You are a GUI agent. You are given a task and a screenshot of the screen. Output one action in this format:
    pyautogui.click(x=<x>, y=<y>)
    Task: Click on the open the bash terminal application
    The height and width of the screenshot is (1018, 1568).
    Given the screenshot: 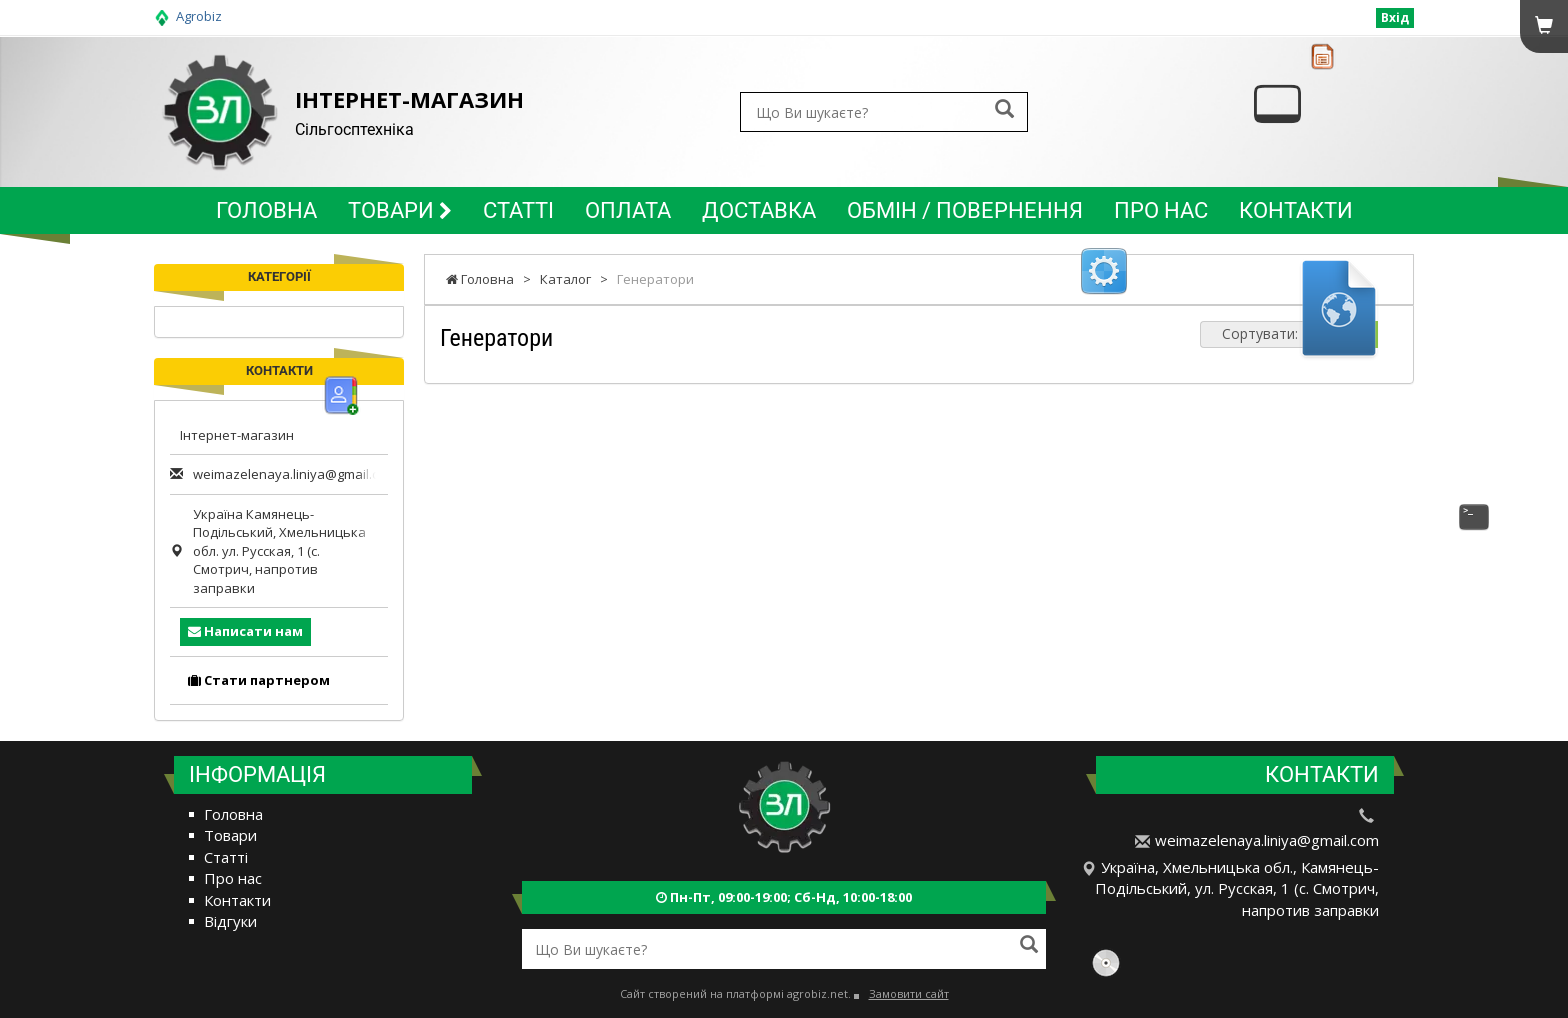 What is the action you would take?
    pyautogui.click(x=1474, y=517)
    